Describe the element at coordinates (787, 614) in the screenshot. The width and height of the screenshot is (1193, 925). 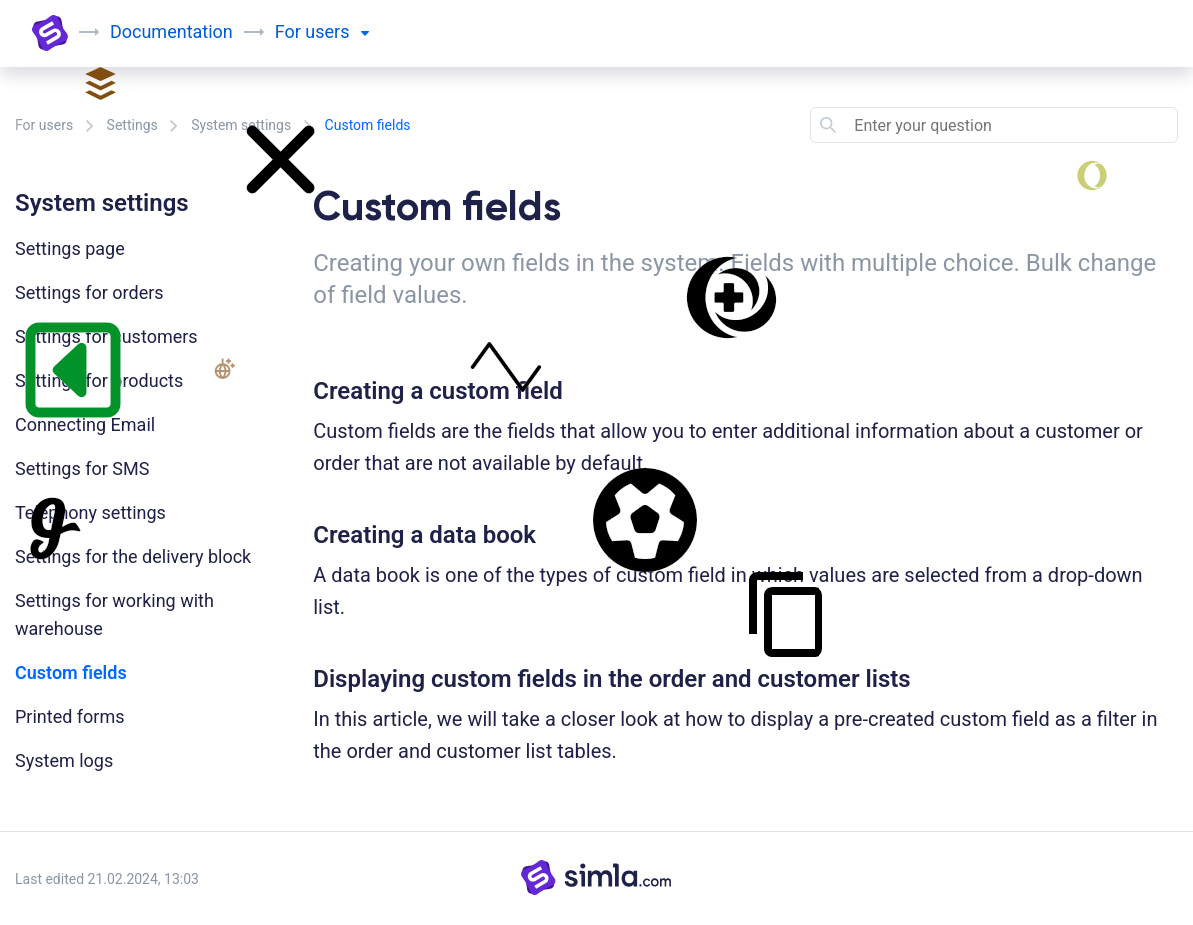
I see `copy to clipboard` at that location.